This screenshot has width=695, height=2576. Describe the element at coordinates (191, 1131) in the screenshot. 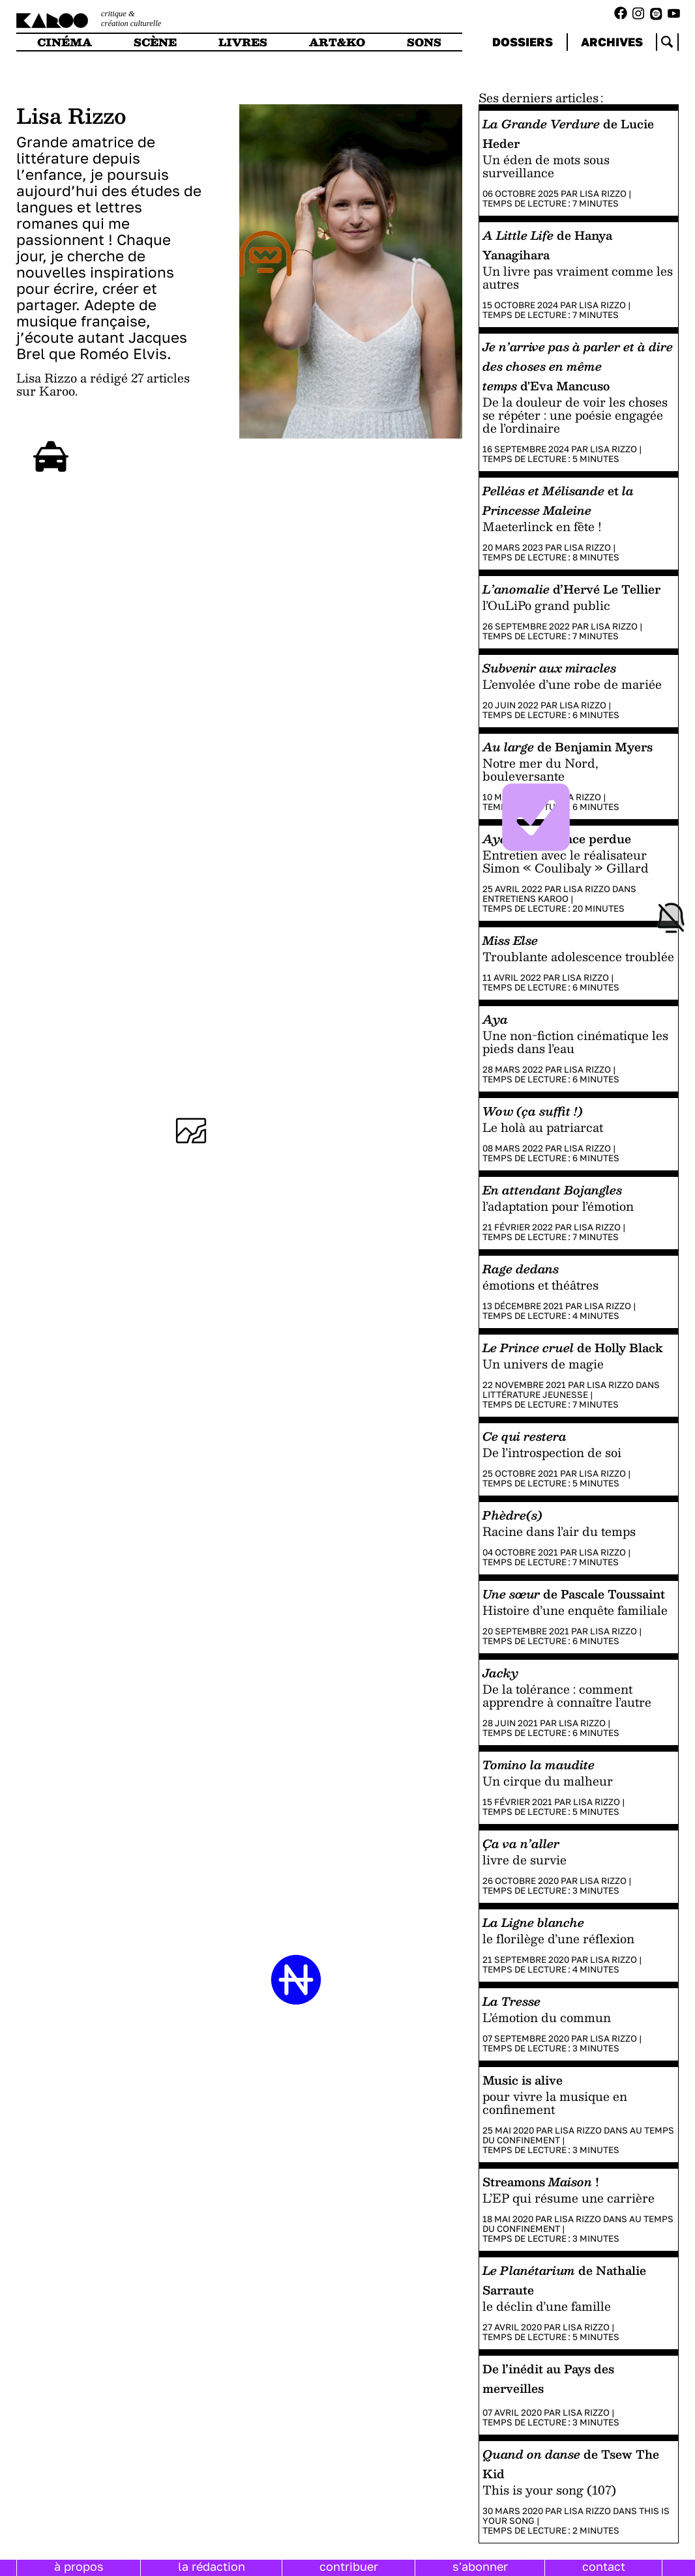

I see `indicates a broken or corrupted image file` at that location.